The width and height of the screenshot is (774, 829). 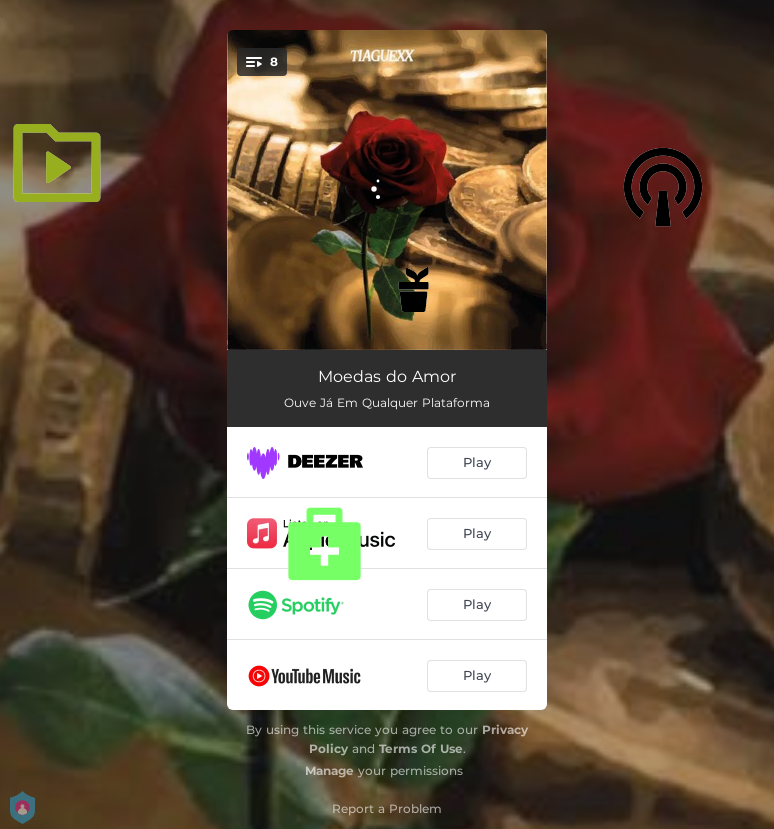 What do you see at coordinates (57, 163) in the screenshot?
I see `open video files folder` at bounding box center [57, 163].